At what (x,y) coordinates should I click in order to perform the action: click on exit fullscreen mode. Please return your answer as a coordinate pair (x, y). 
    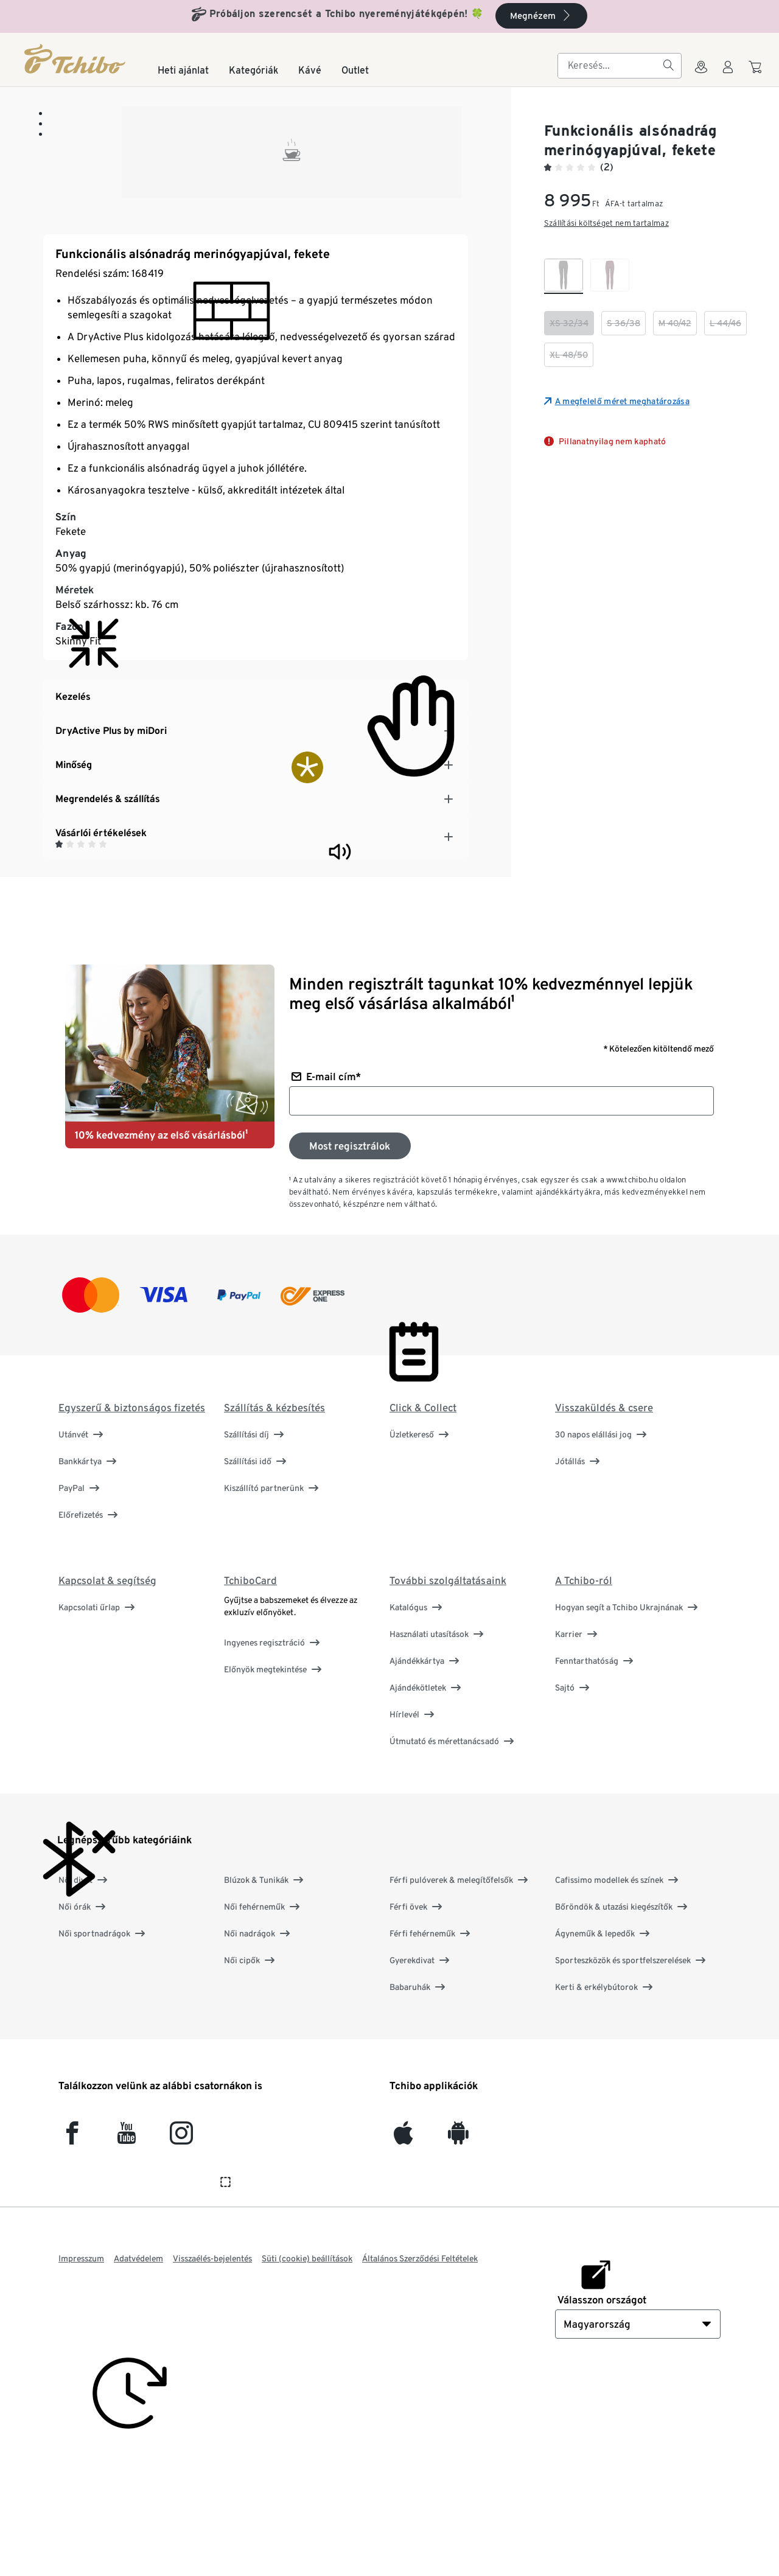
    Looking at the image, I should click on (94, 643).